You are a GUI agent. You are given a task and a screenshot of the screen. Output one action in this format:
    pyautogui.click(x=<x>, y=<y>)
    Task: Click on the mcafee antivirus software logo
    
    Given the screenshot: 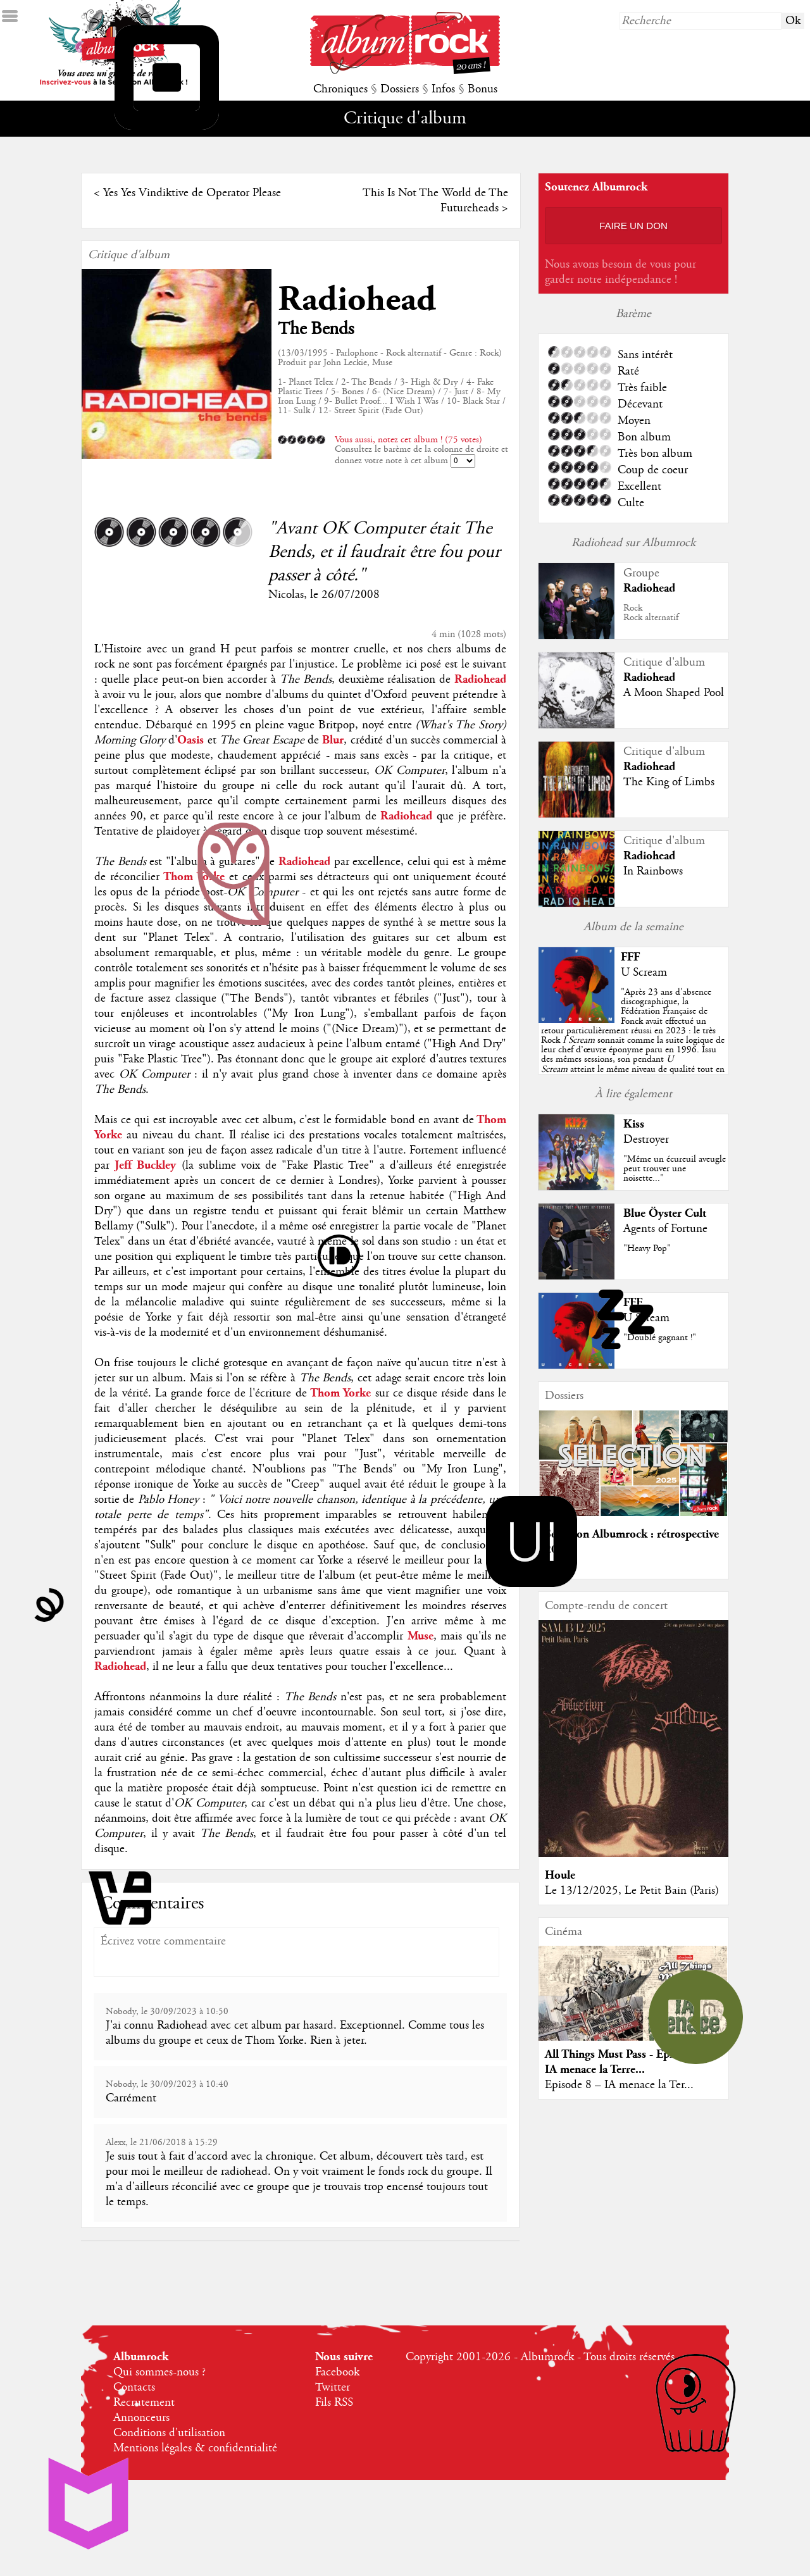 What is the action you would take?
    pyautogui.click(x=88, y=2503)
    